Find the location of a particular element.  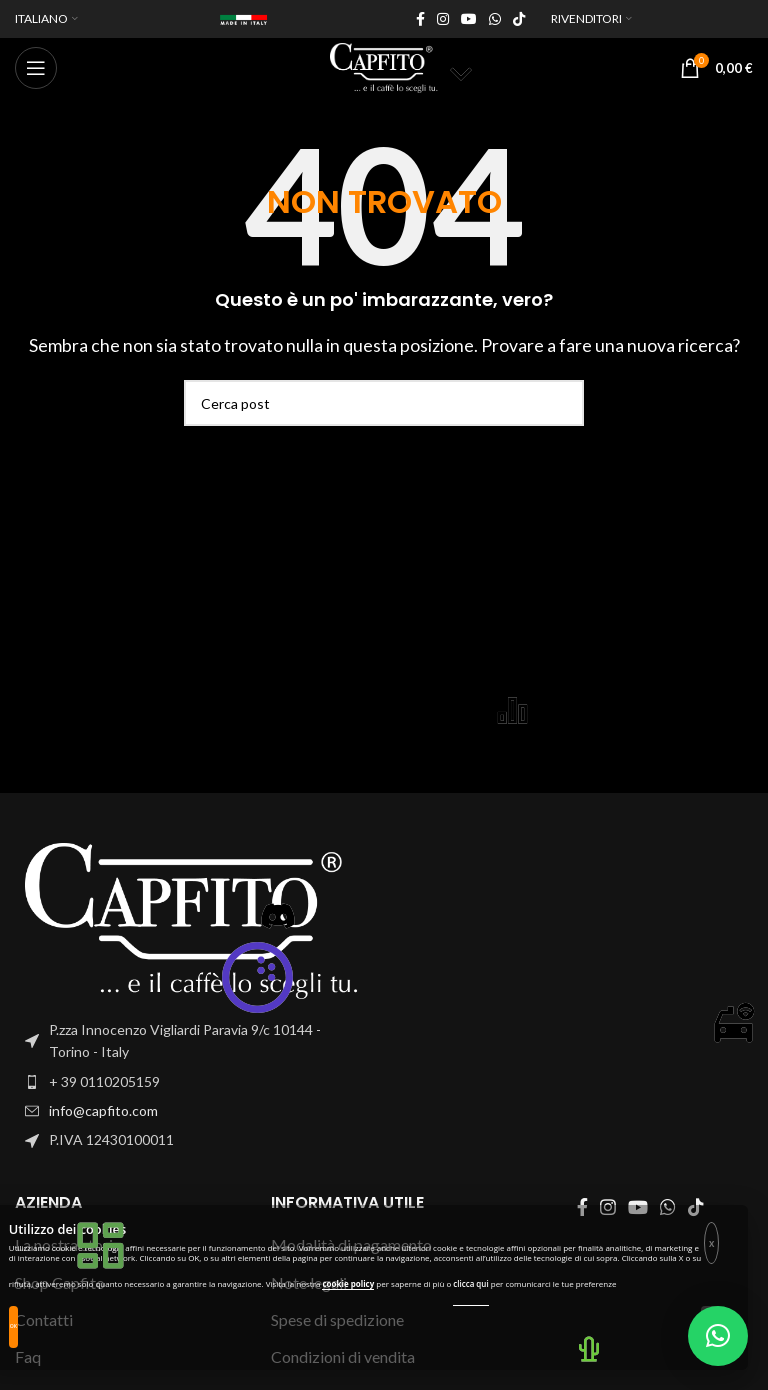

access bowling game or sports app is located at coordinates (257, 977).